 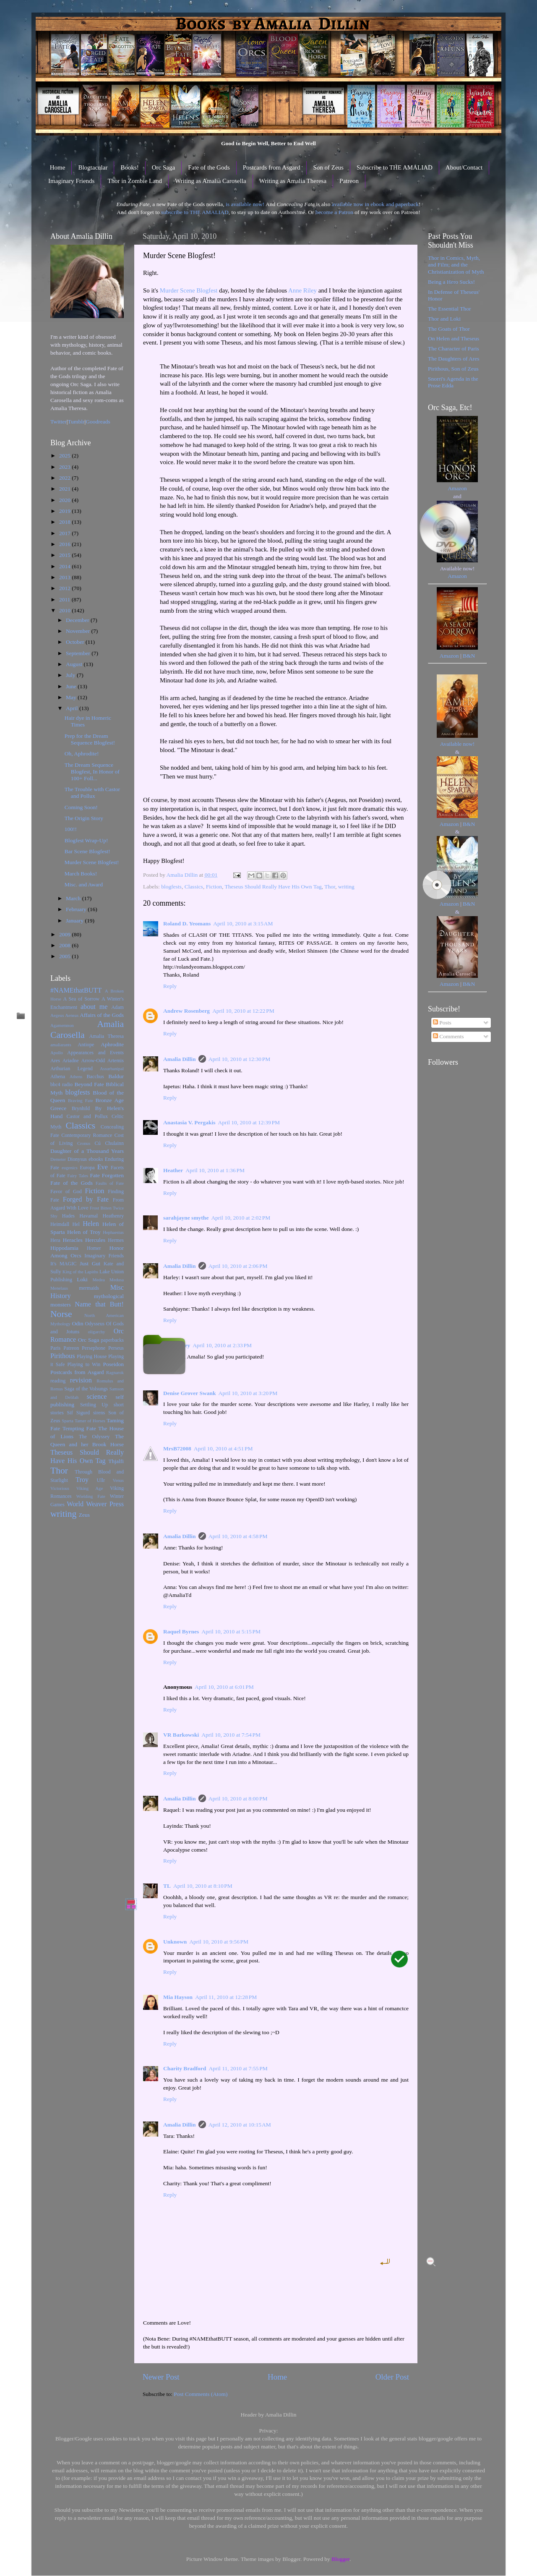 I want to click on access dvd drive or optical disc device, so click(x=437, y=885).